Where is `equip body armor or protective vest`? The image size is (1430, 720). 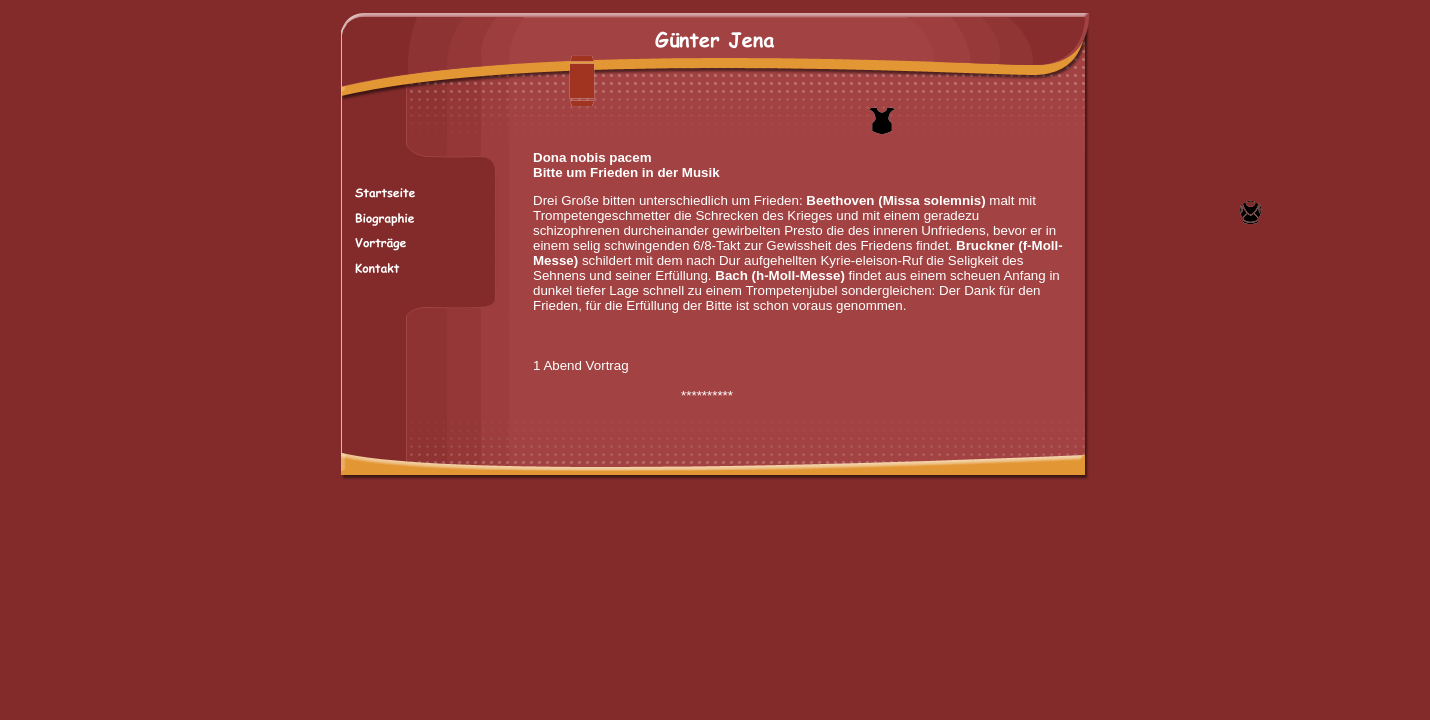
equip body armor or protective vest is located at coordinates (882, 121).